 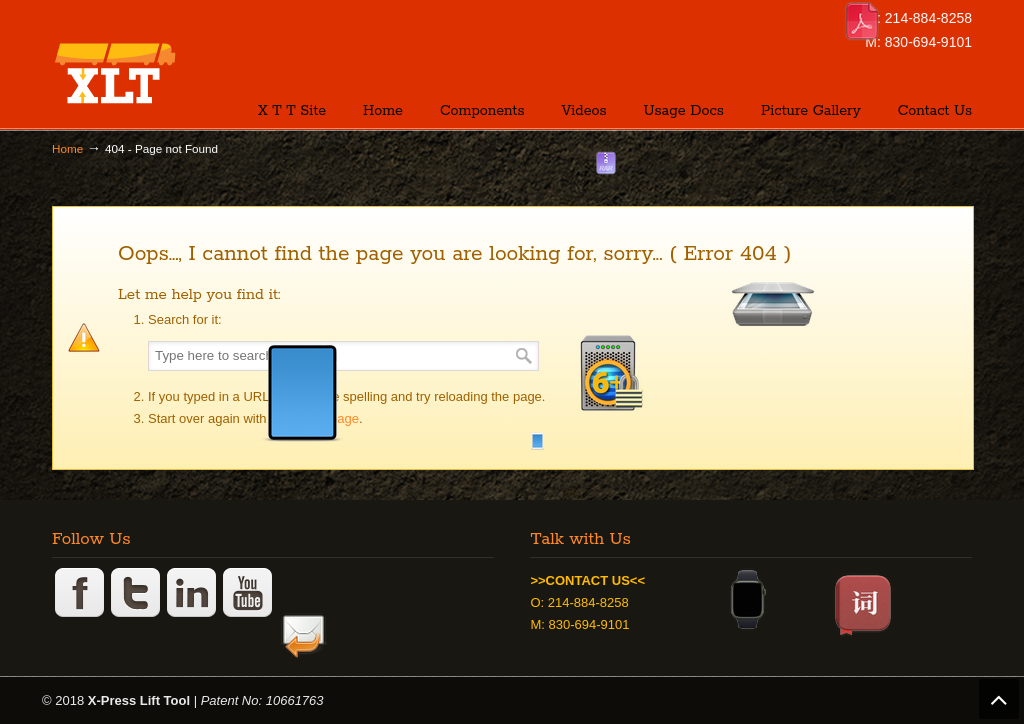 I want to click on reply to the sender of this email, so click(x=303, y=632).